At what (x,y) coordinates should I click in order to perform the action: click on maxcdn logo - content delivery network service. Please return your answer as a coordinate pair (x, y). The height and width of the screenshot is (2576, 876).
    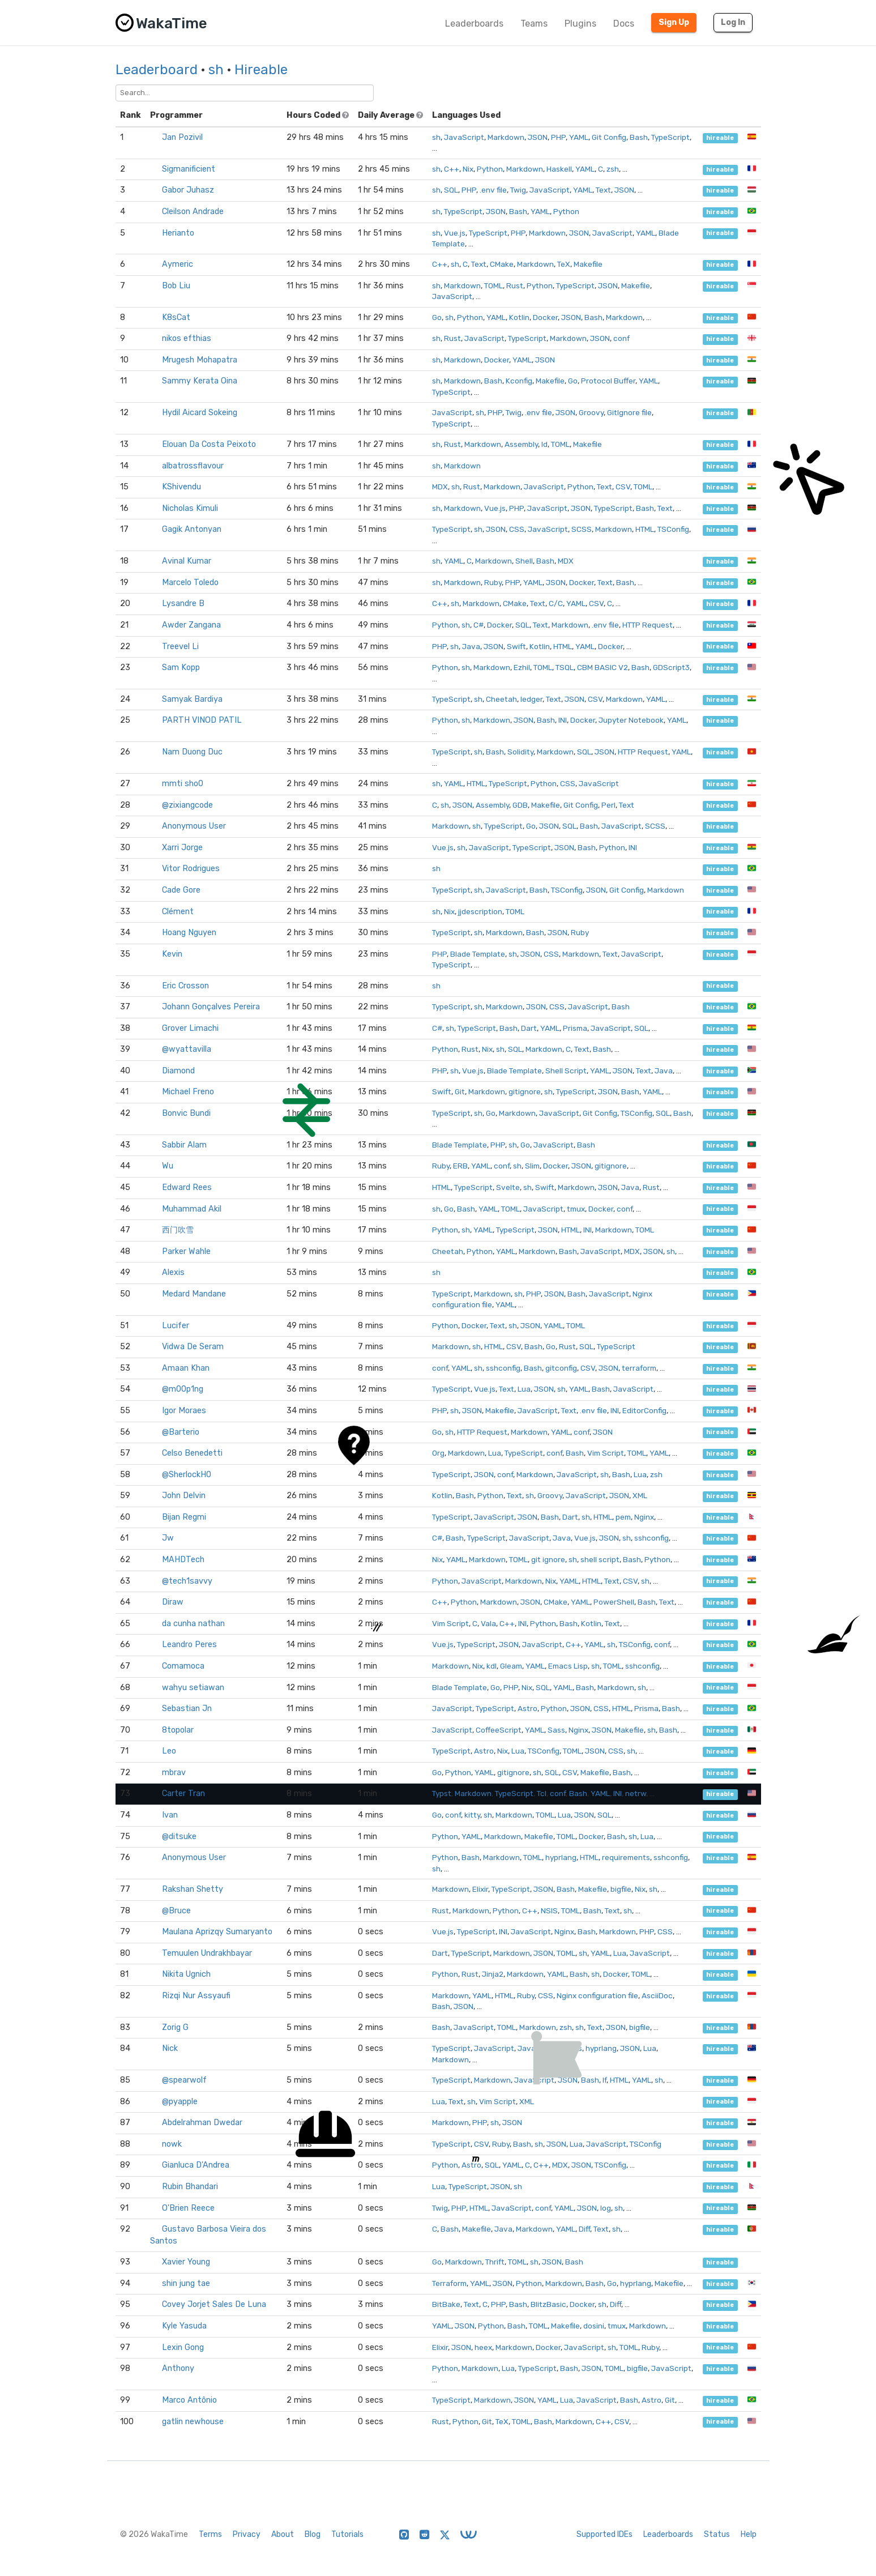
    Looking at the image, I should click on (476, 2159).